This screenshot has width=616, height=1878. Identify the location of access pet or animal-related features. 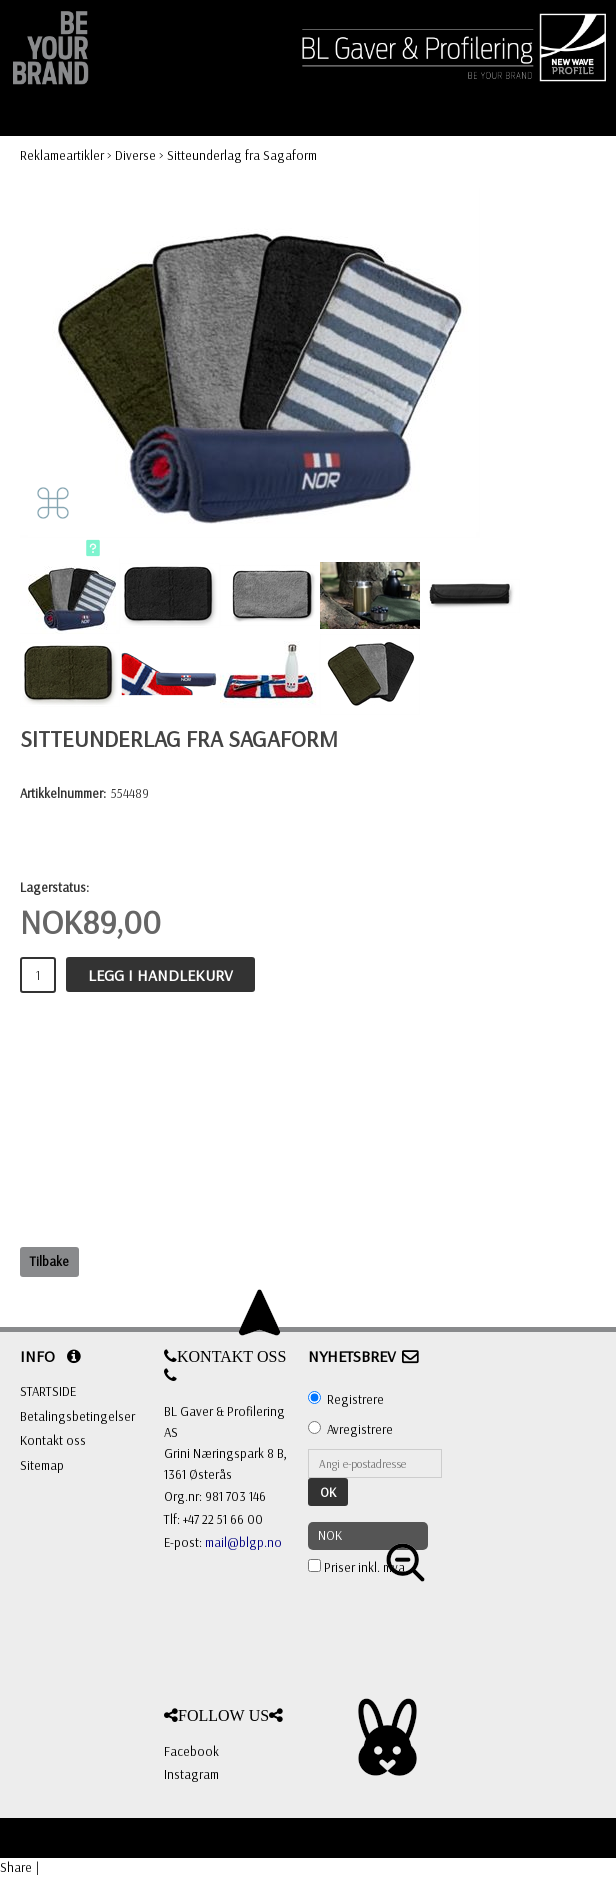
(387, 1738).